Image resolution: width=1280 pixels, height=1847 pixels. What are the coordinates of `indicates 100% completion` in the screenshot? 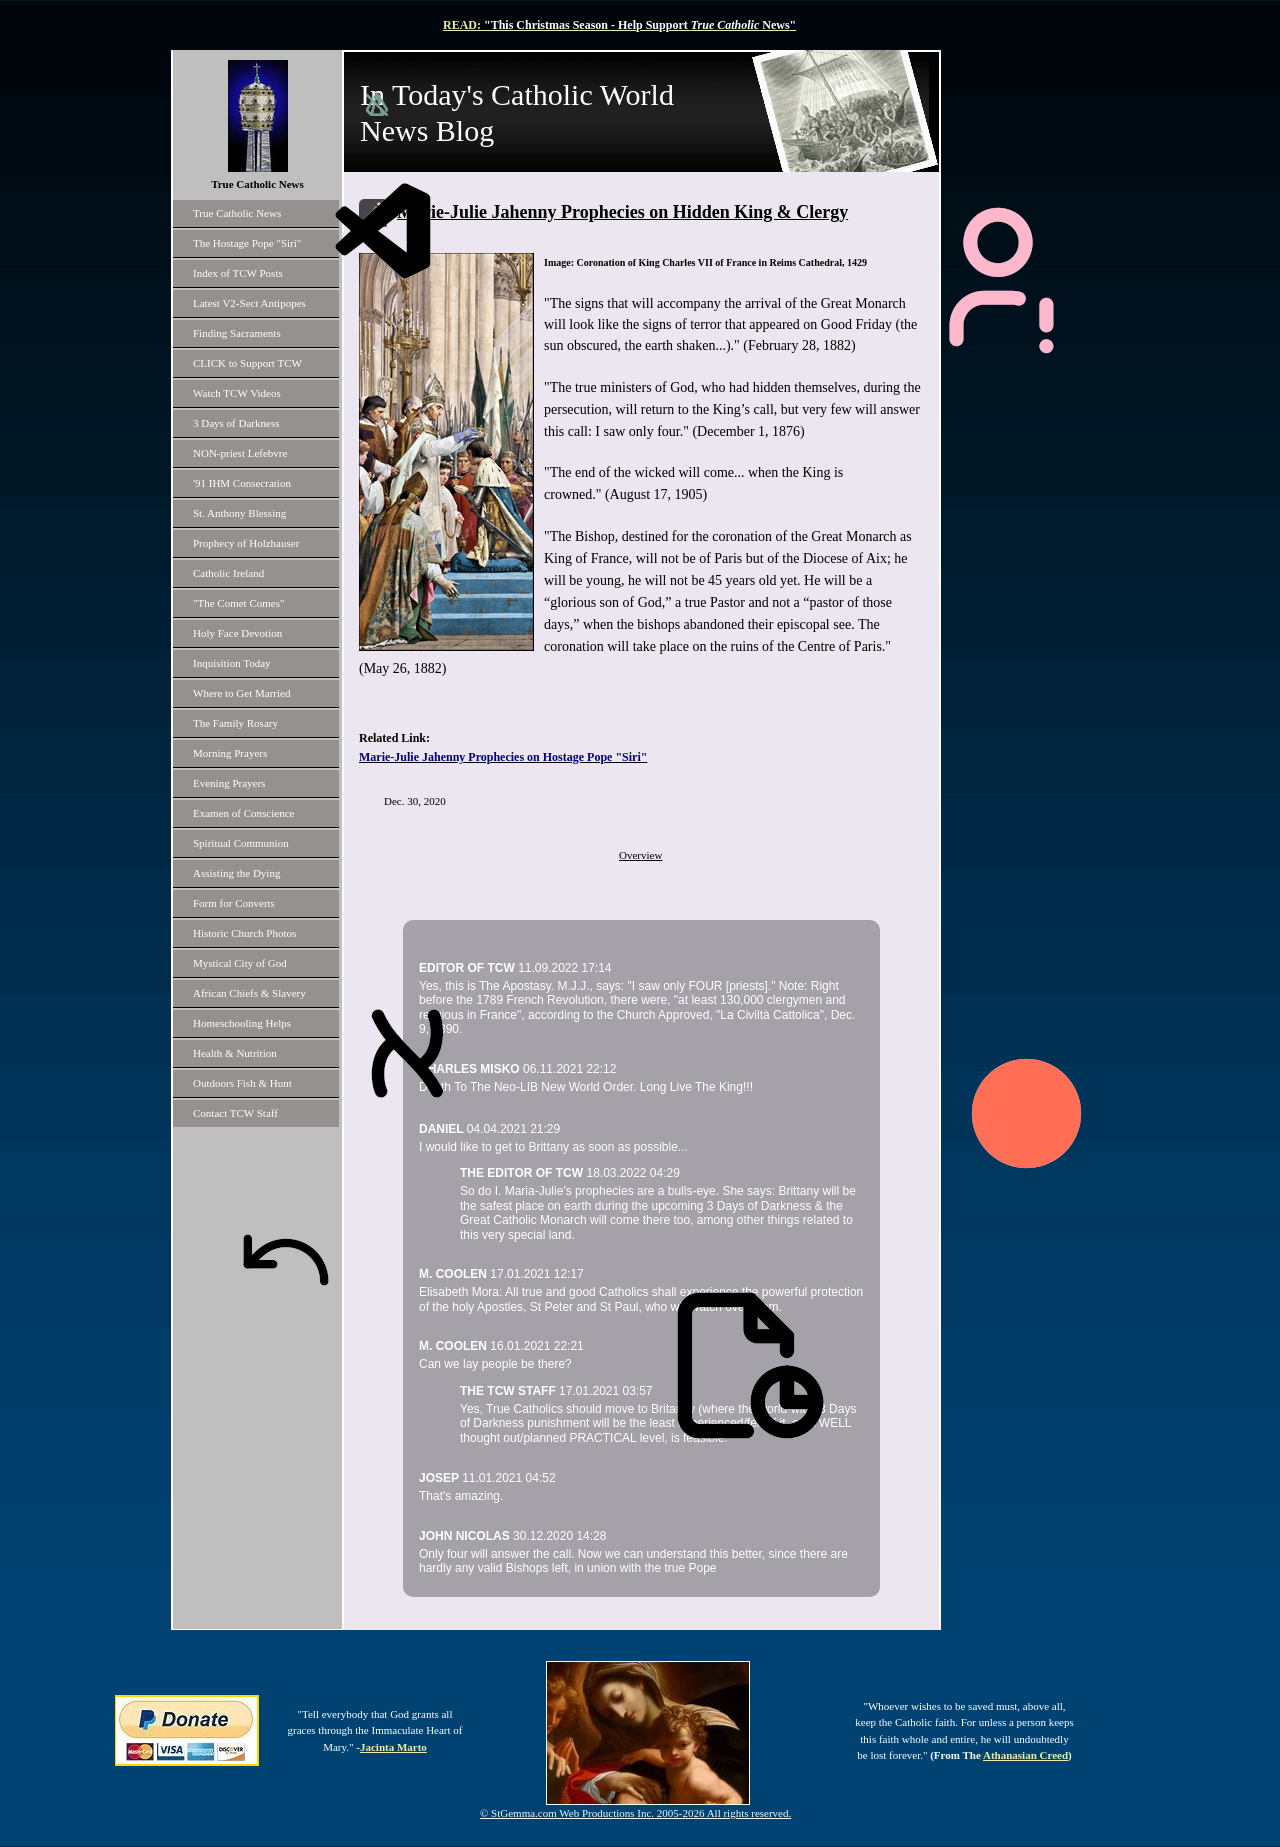 It's located at (1026, 1113).